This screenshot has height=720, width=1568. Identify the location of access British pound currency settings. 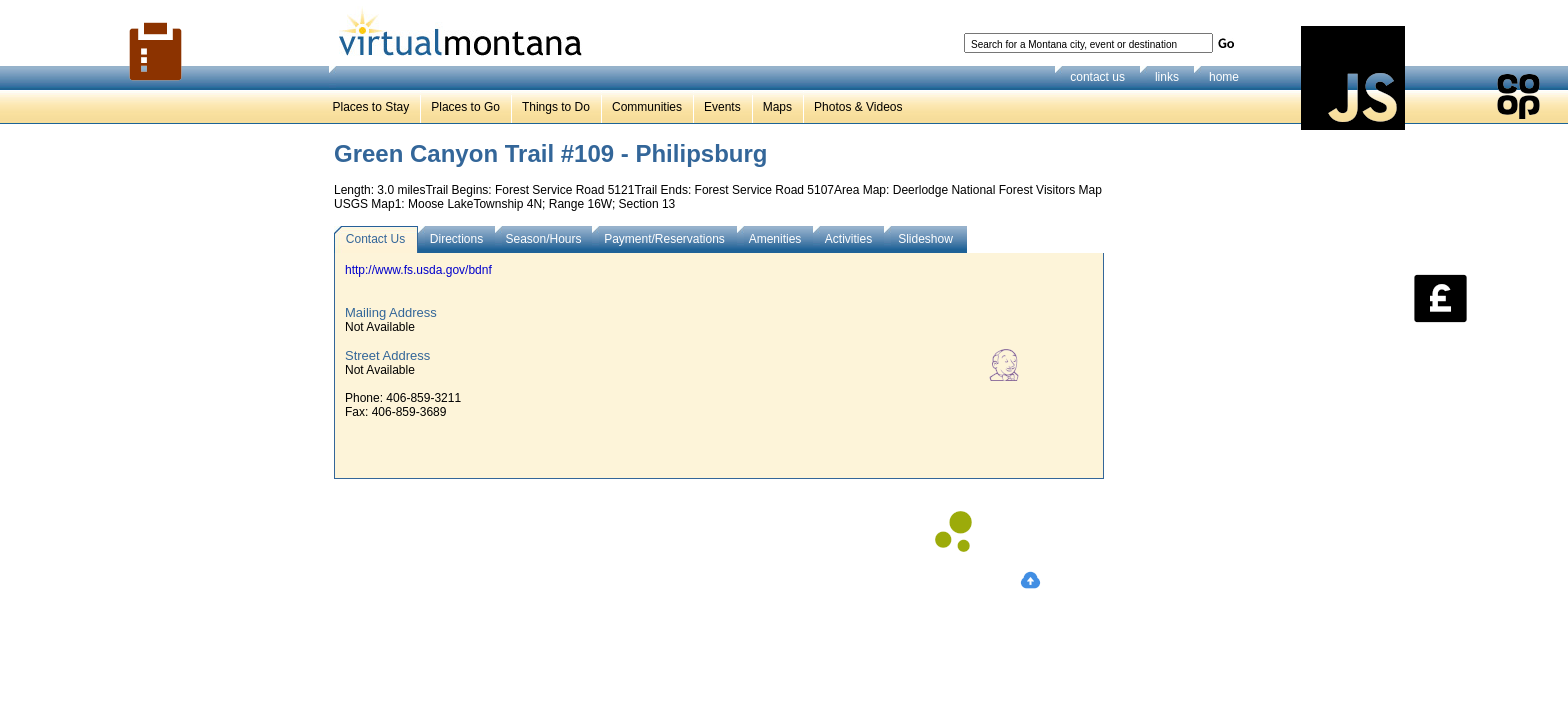
(1440, 298).